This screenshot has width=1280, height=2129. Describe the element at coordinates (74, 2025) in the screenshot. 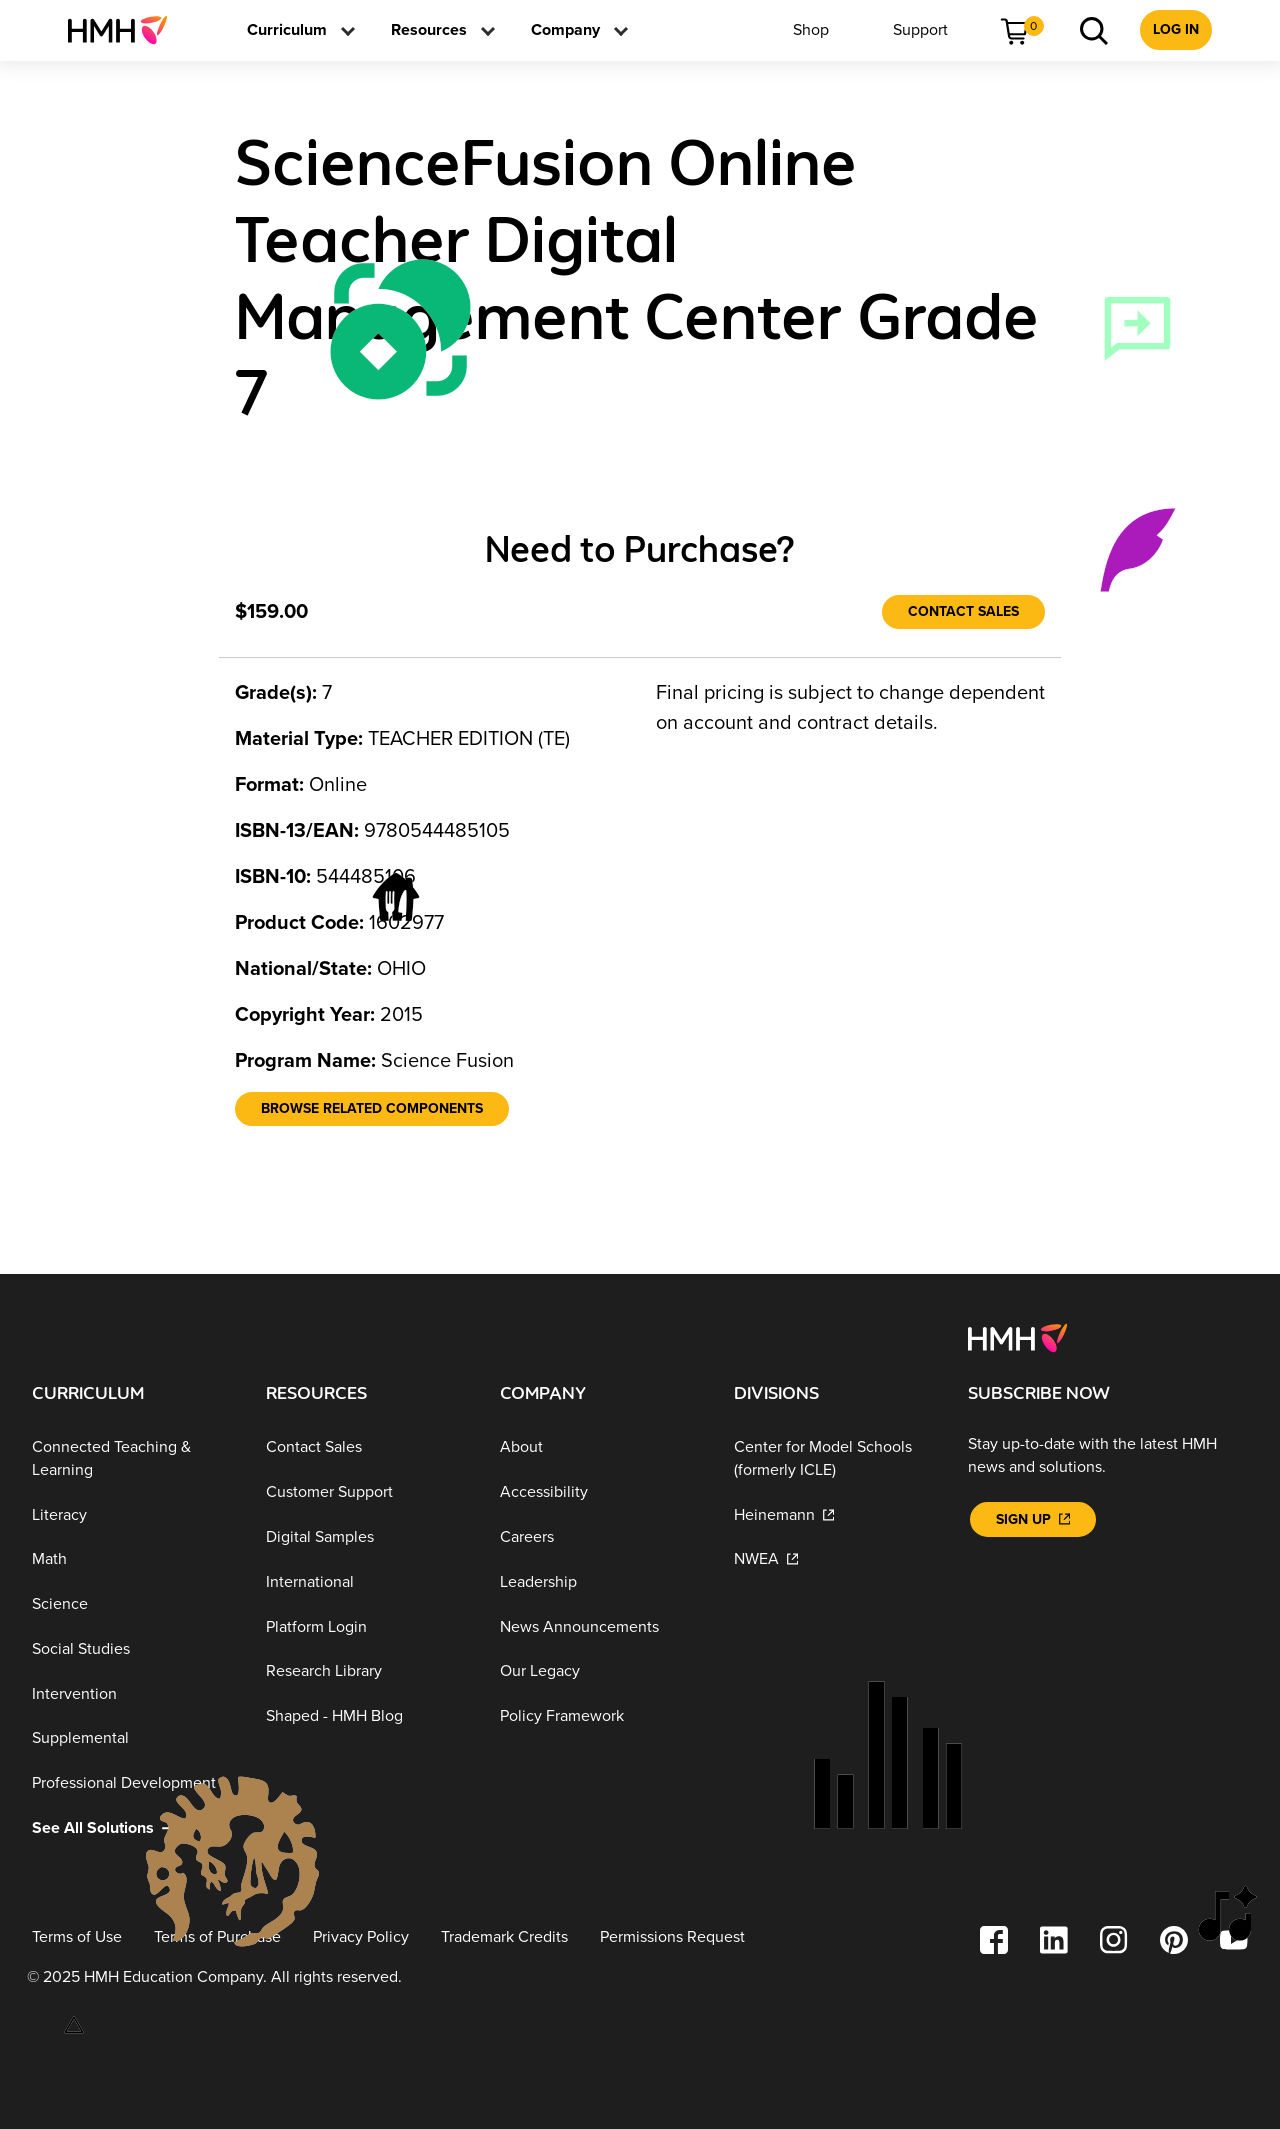

I see `draw or insert a triangle shape` at that location.